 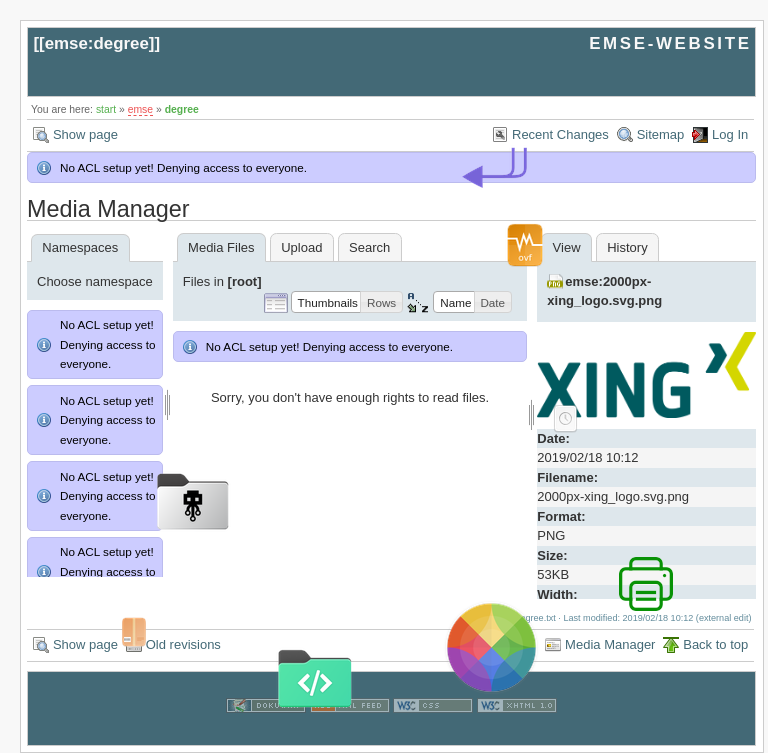 What do you see at coordinates (491, 647) in the screenshot?
I see `open color picker or palette settings` at bounding box center [491, 647].